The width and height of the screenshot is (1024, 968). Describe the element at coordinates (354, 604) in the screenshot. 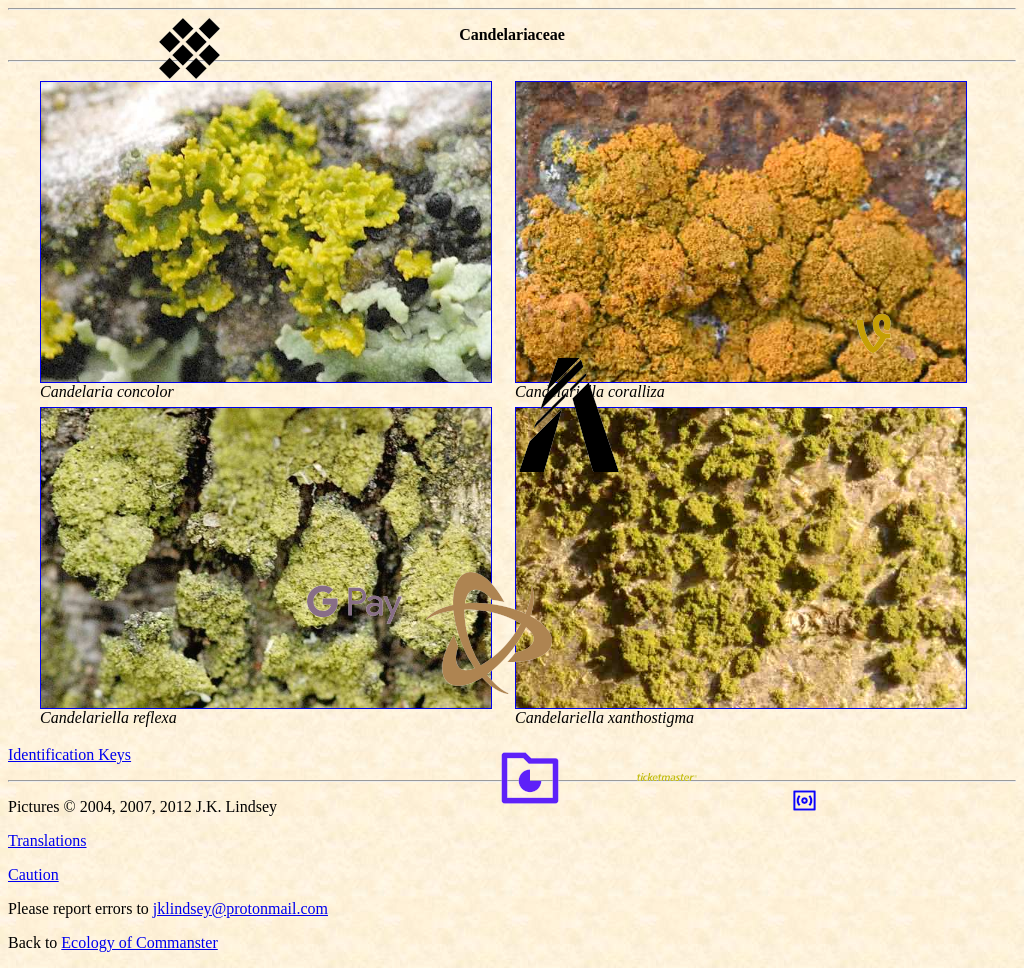

I see `pay with google pay` at that location.